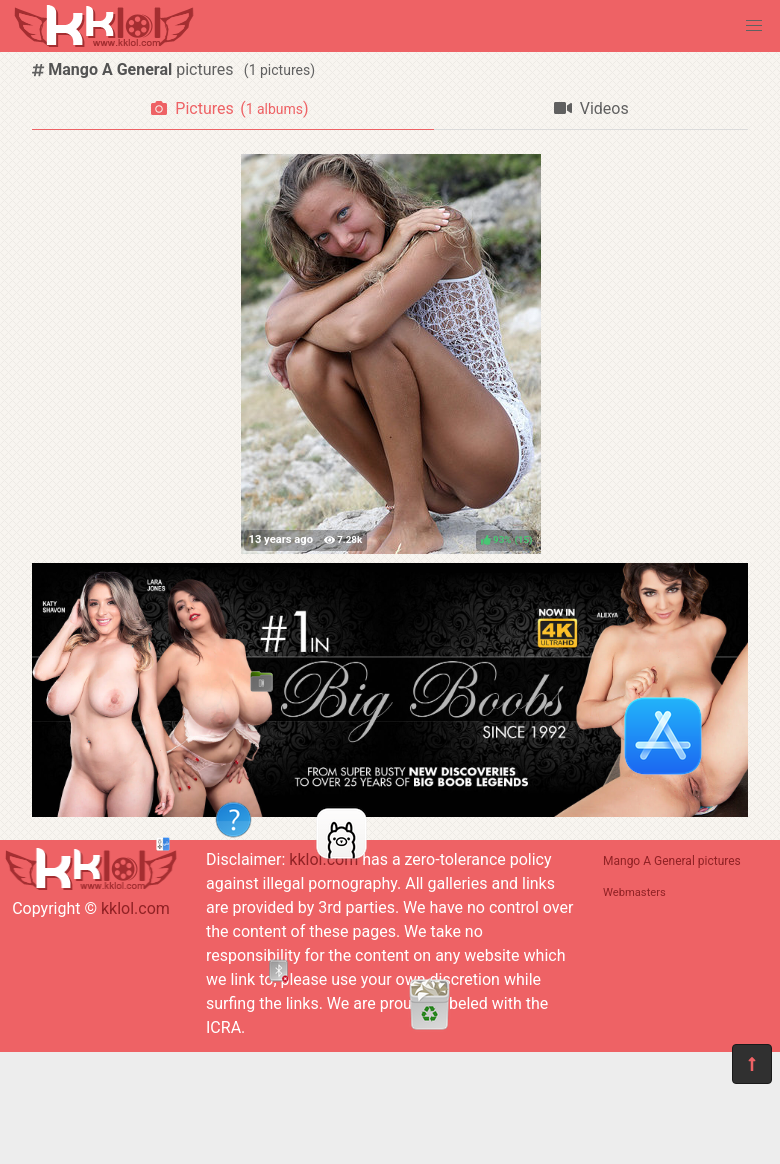 Image resolution: width=780 pixels, height=1164 pixels. Describe the element at coordinates (663, 736) in the screenshot. I see `open the app store to browse and download applications` at that location.